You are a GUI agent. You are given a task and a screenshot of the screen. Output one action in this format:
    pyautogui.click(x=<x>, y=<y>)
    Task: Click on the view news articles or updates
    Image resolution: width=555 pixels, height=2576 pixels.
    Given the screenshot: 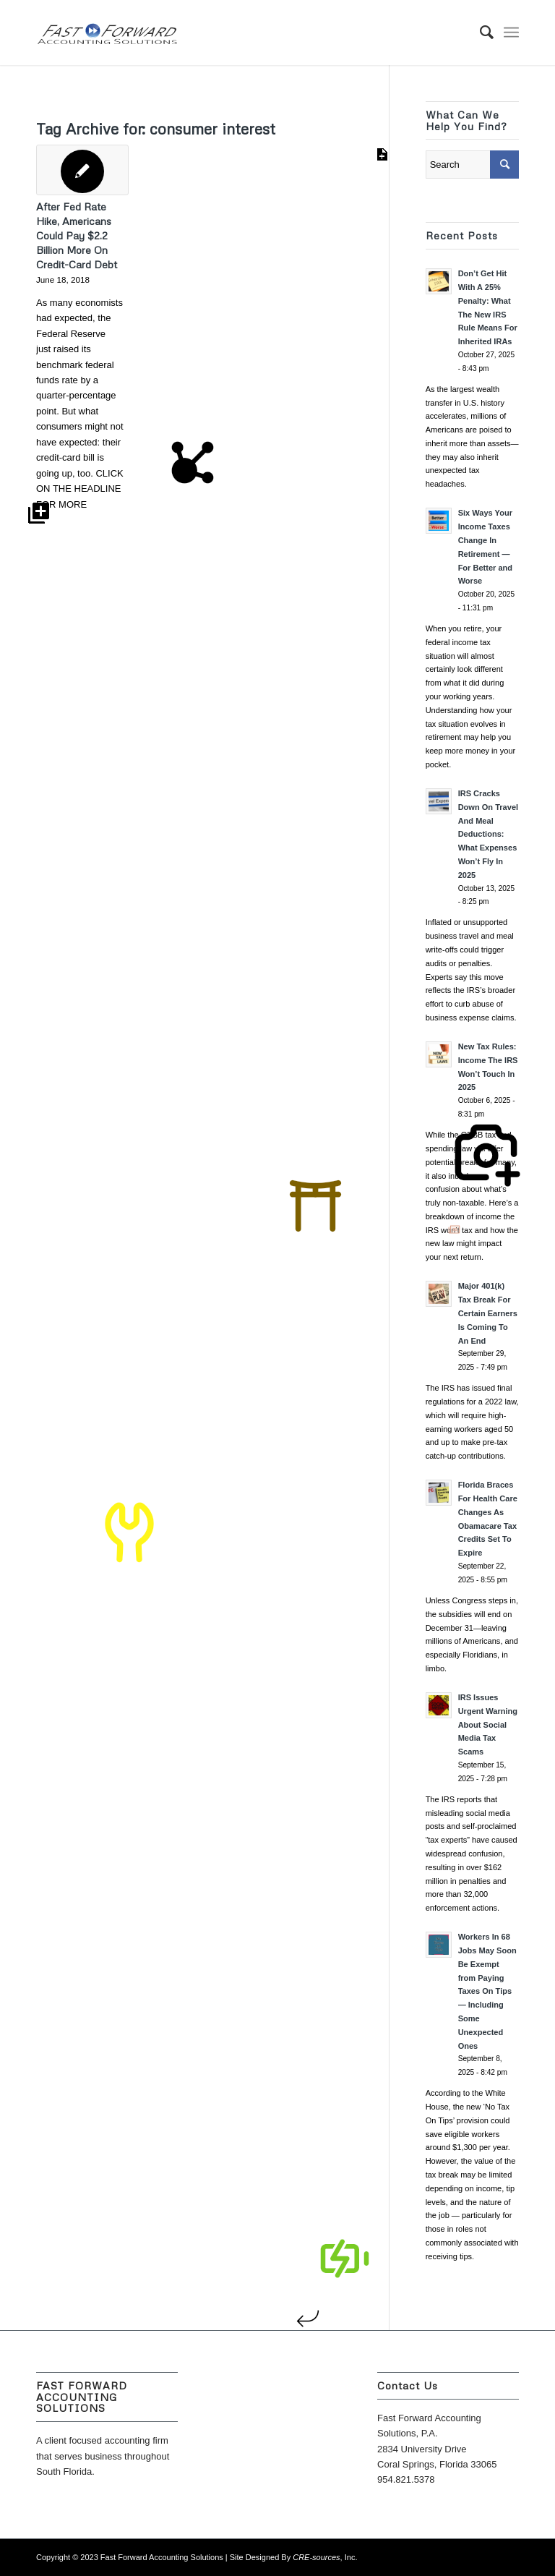 What is the action you would take?
    pyautogui.click(x=455, y=1229)
    